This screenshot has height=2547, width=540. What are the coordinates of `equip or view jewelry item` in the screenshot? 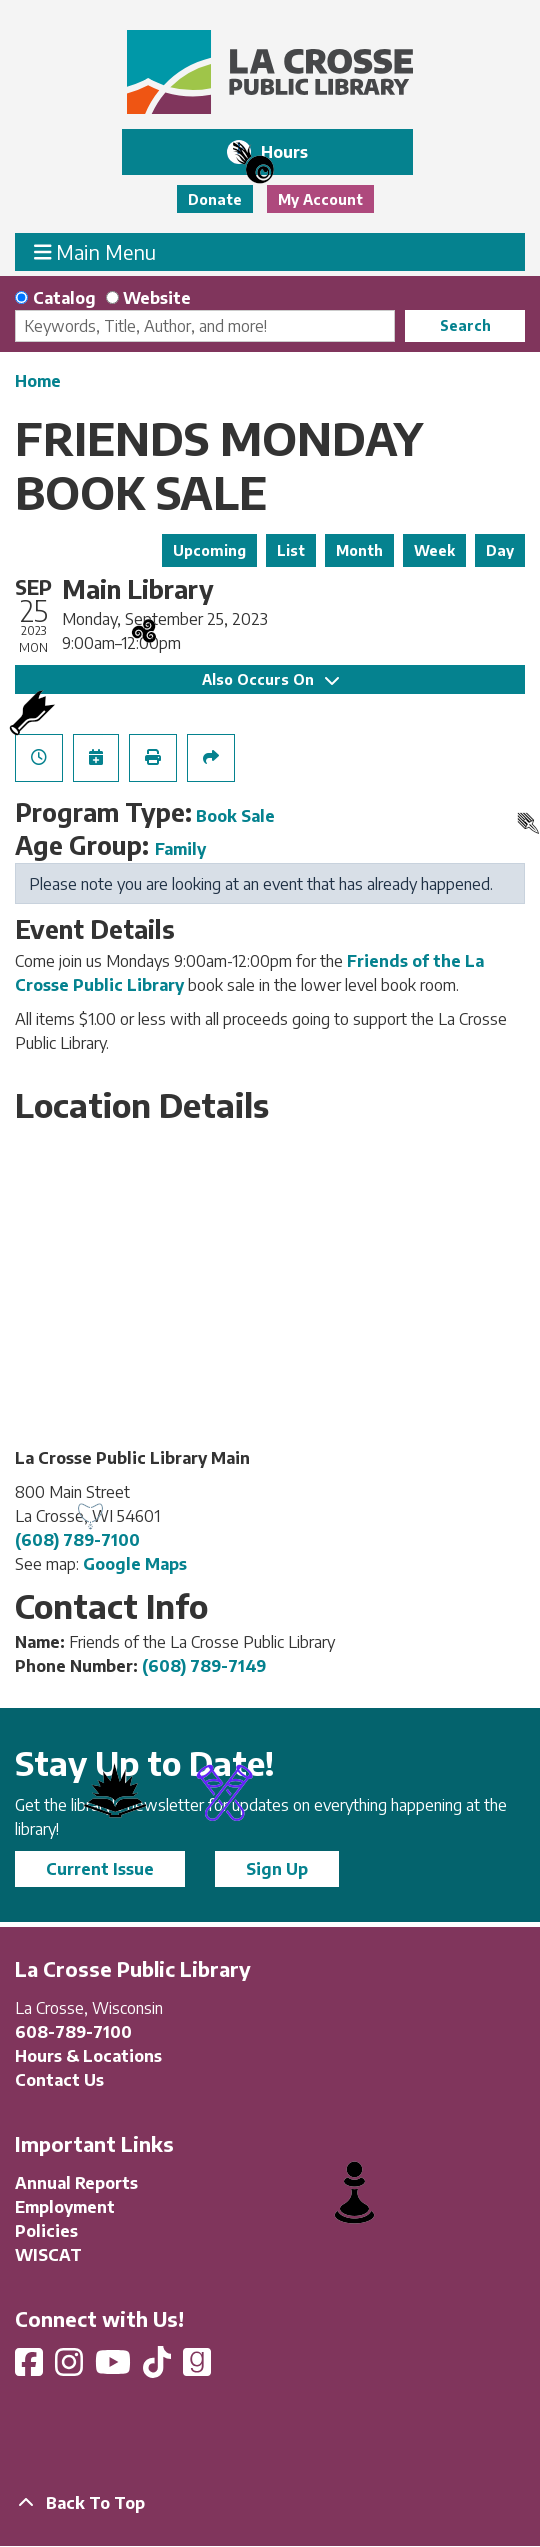 It's located at (90, 1516).